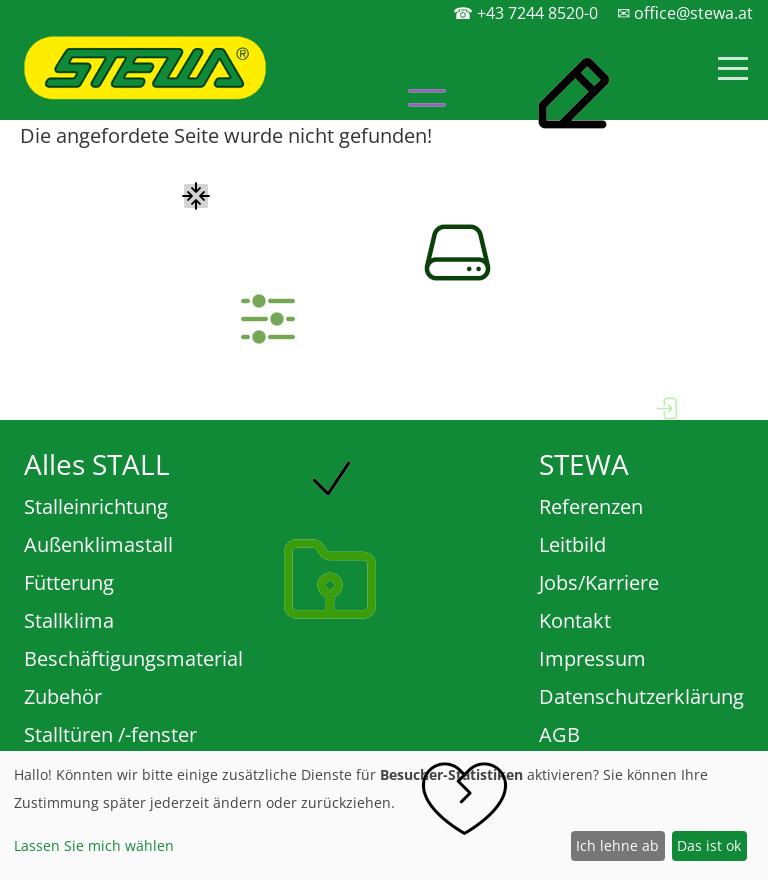 This screenshot has width=768, height=880. What do you see at coordinates (331, 478) in the screenshot?
I see `confirm or submit an action` at bounding box center [331, 478].